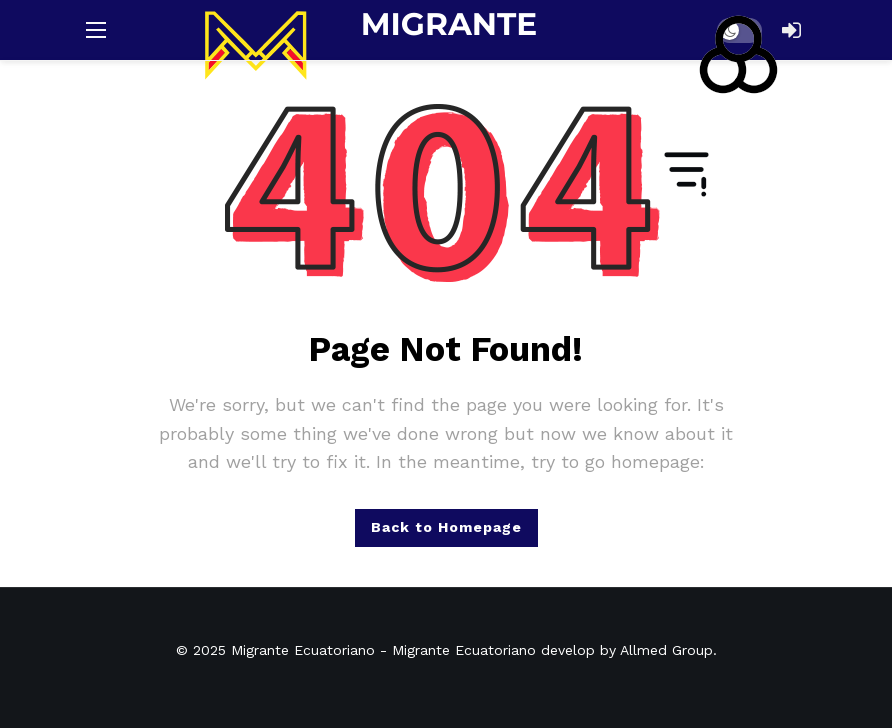  Describe the element at coordinates (686, 169) in the screenshot. I see `filter settings require attention` at that location.